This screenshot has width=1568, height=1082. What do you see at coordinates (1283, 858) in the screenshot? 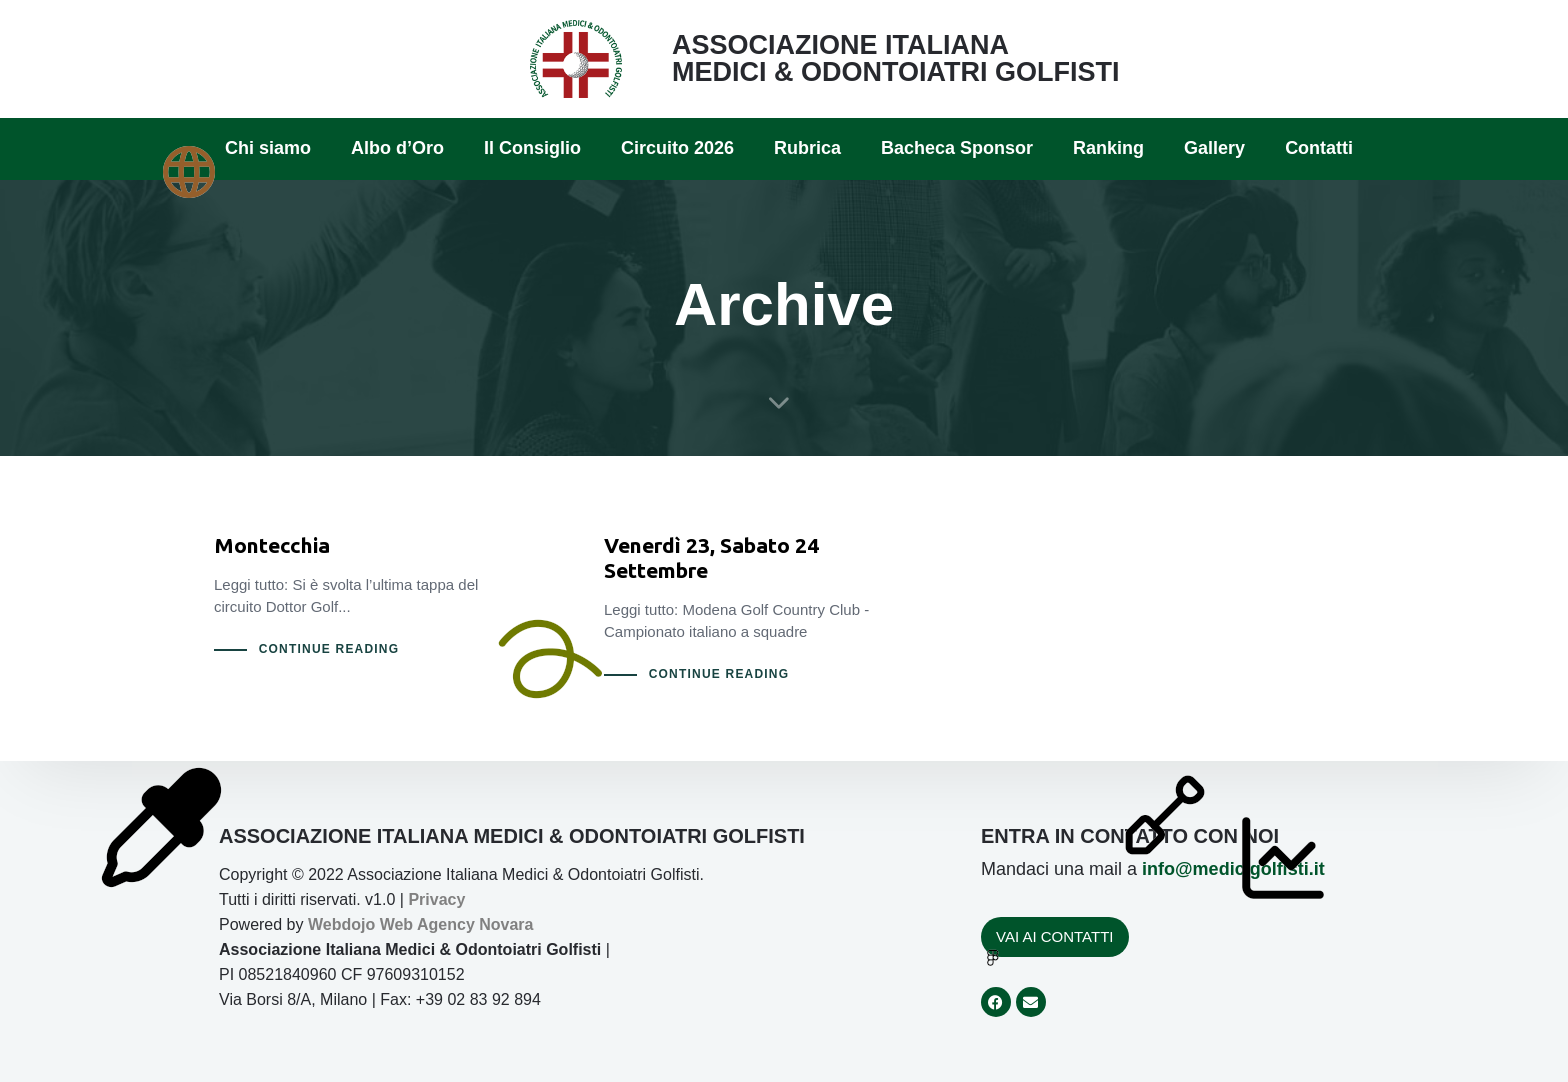
I see `view analytics and trends` at bounding box center [1283, 858].